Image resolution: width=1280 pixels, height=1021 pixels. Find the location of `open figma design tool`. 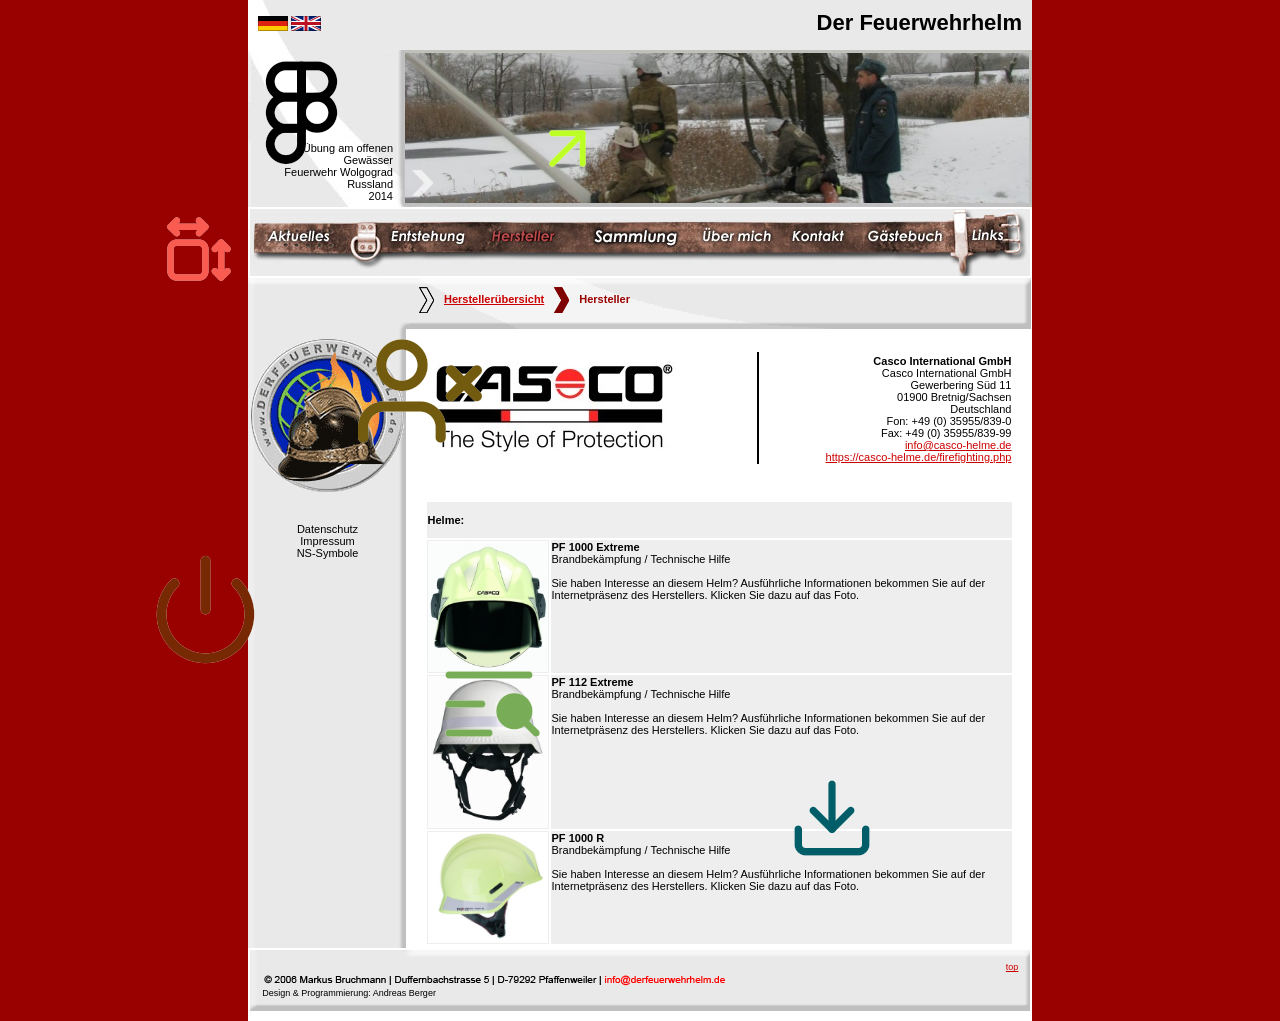

open figma design tool is located at coordinates (301, 110).